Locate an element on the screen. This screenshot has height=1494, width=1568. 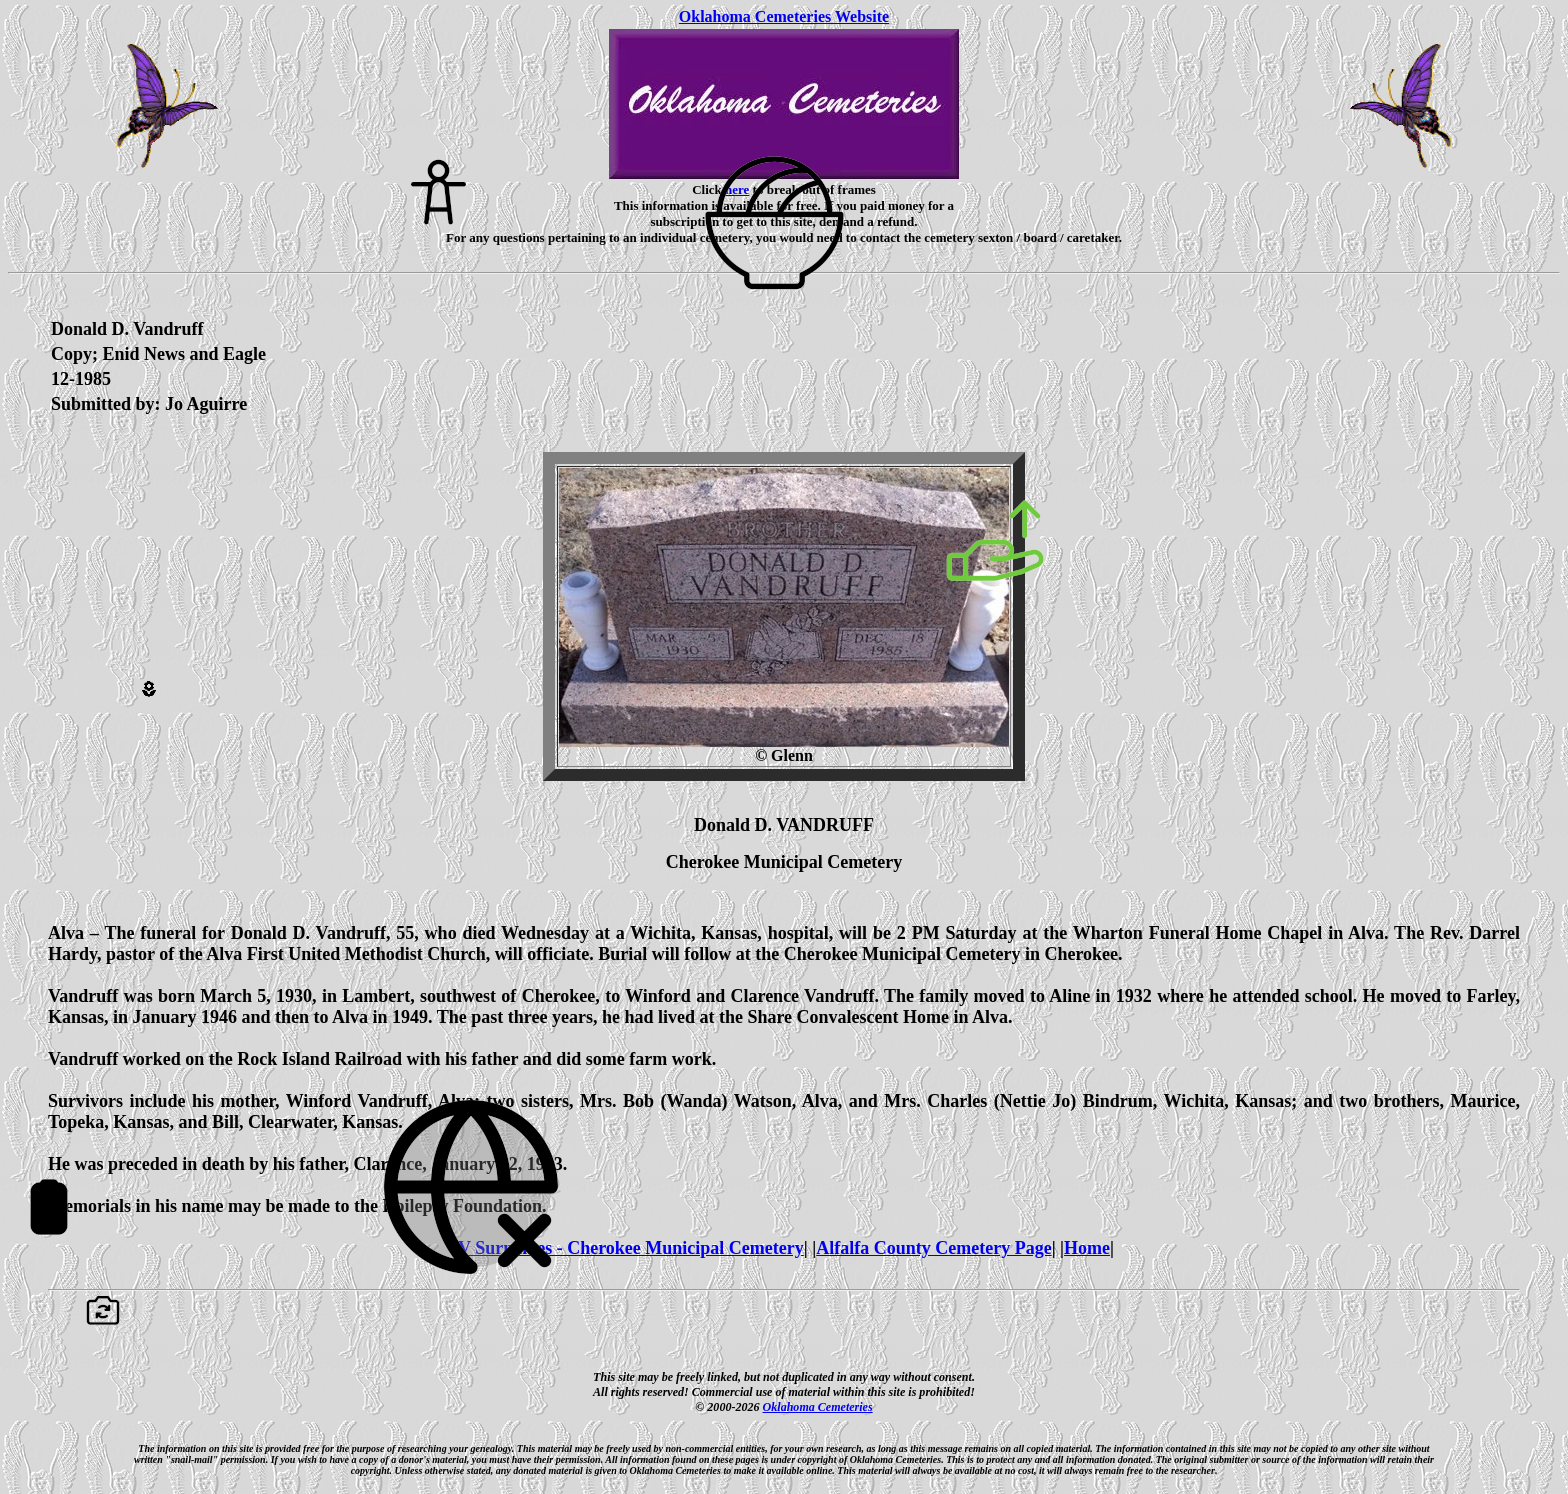
indicates full battery charge status is located at coordinates (49, 1207).